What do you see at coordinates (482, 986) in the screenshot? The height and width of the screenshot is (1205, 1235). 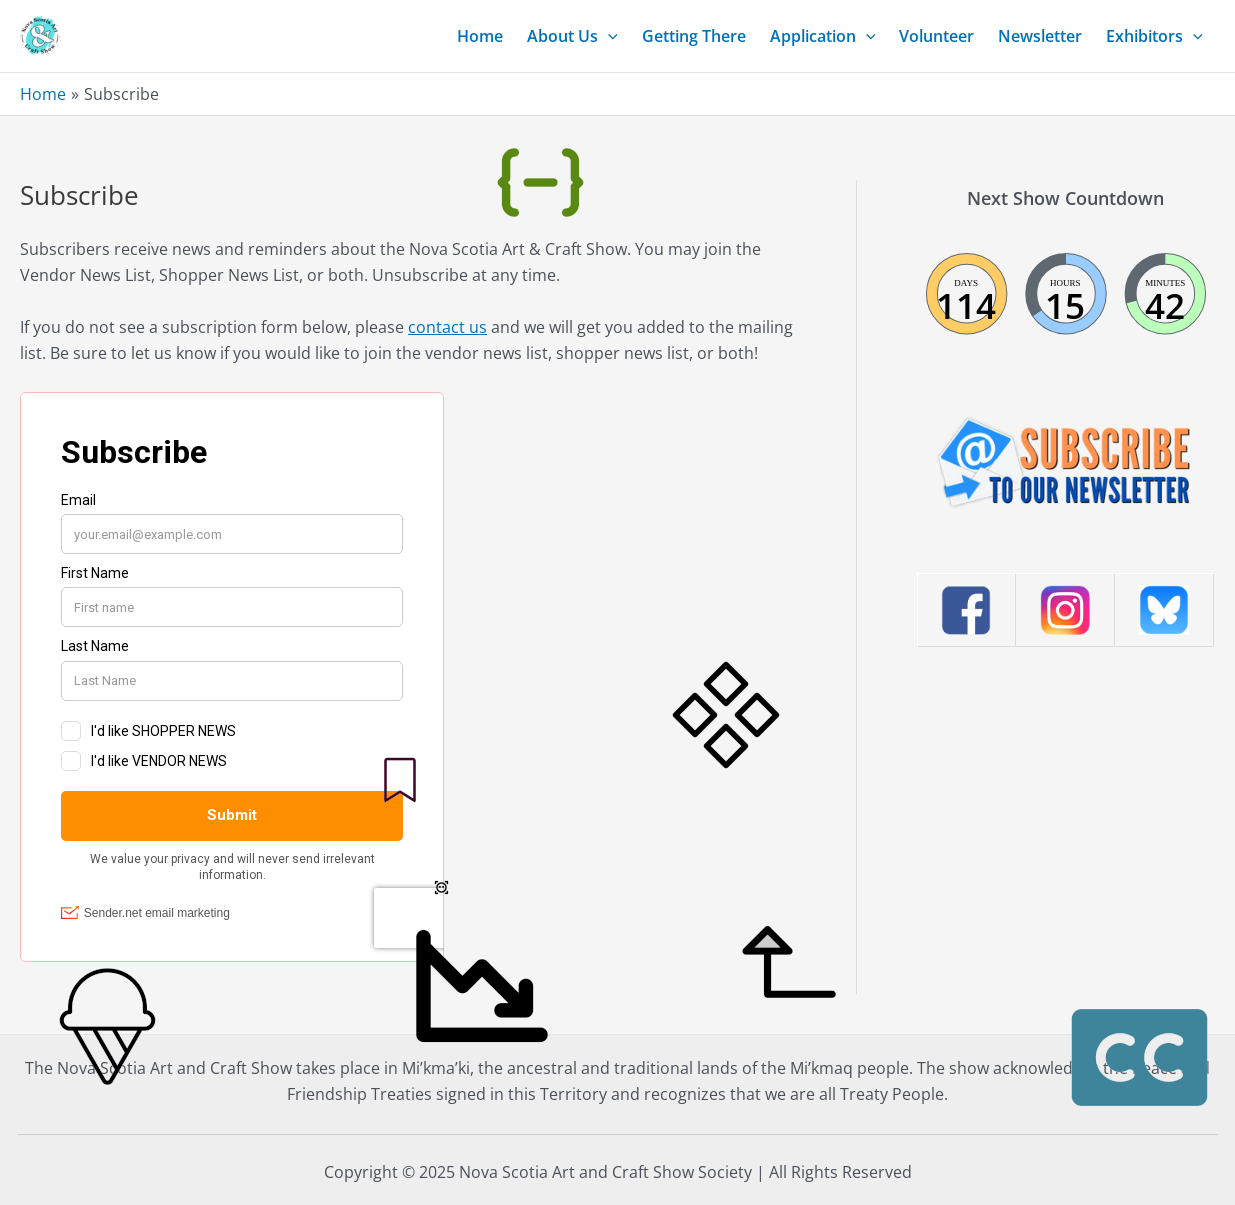 I see `view declining metrics or performance data` at bounding box center [482, 986].